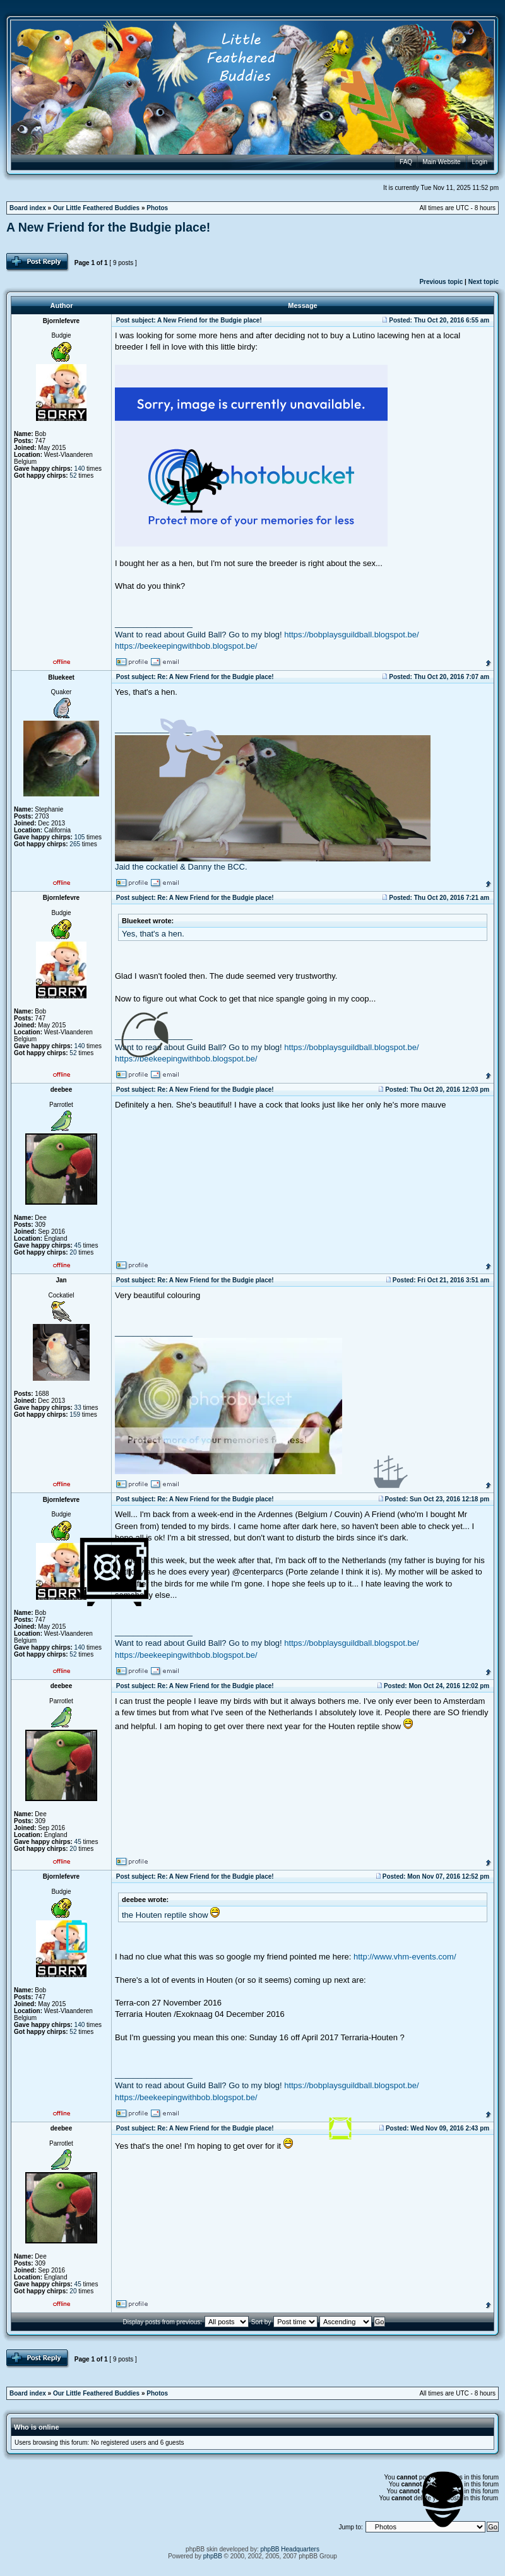 The image size is (505, 2576). Describe the element at coordinates (145, 1034) in the screenshot. I see `represents a fruit or produce category` at that location.